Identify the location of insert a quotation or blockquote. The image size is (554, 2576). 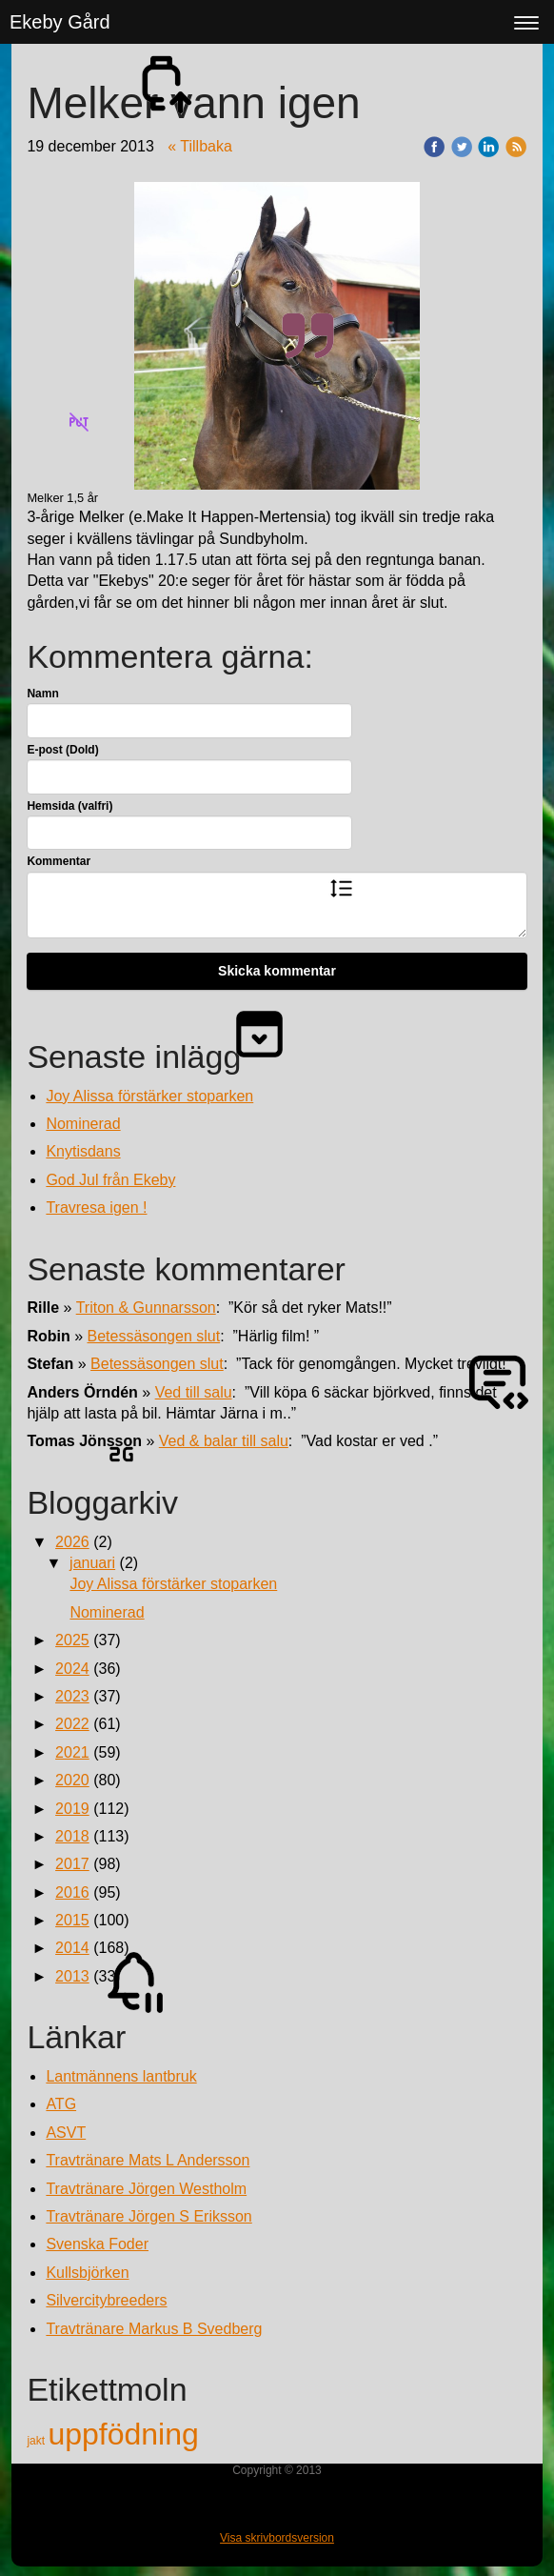
(307, 335).